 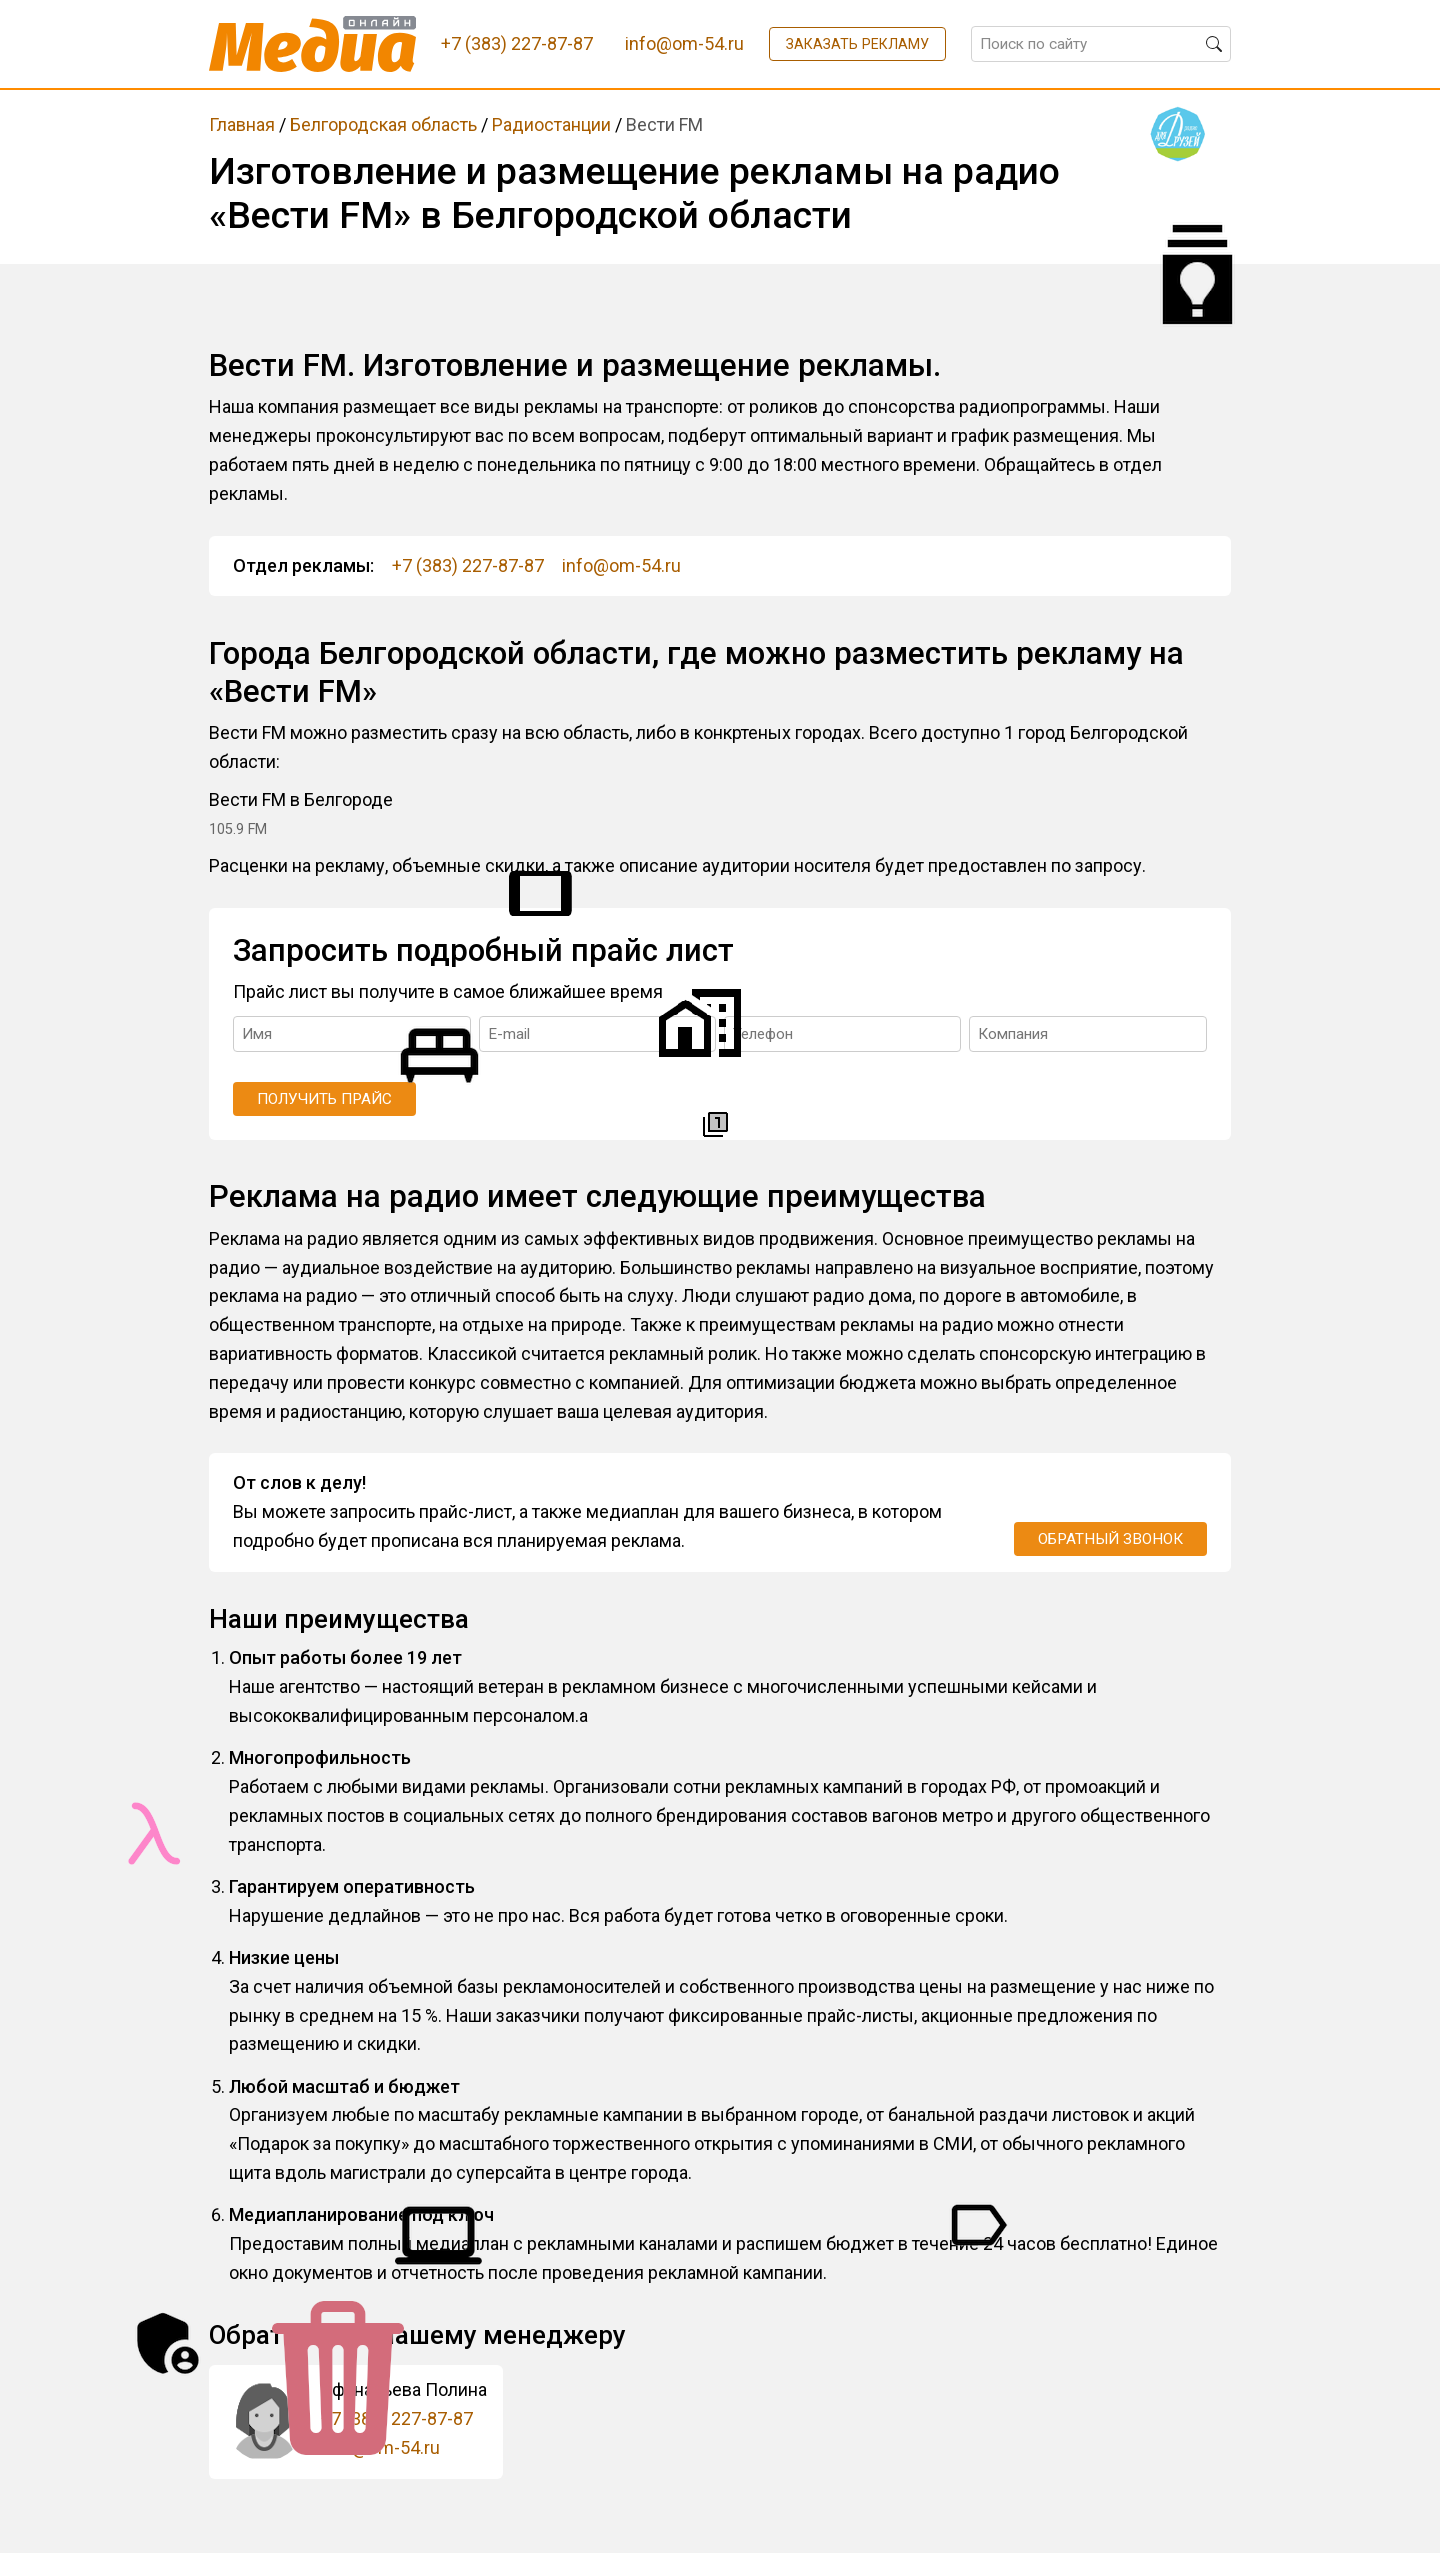 I want to click on switch between home and work locations, so click(x=700, y=1023).